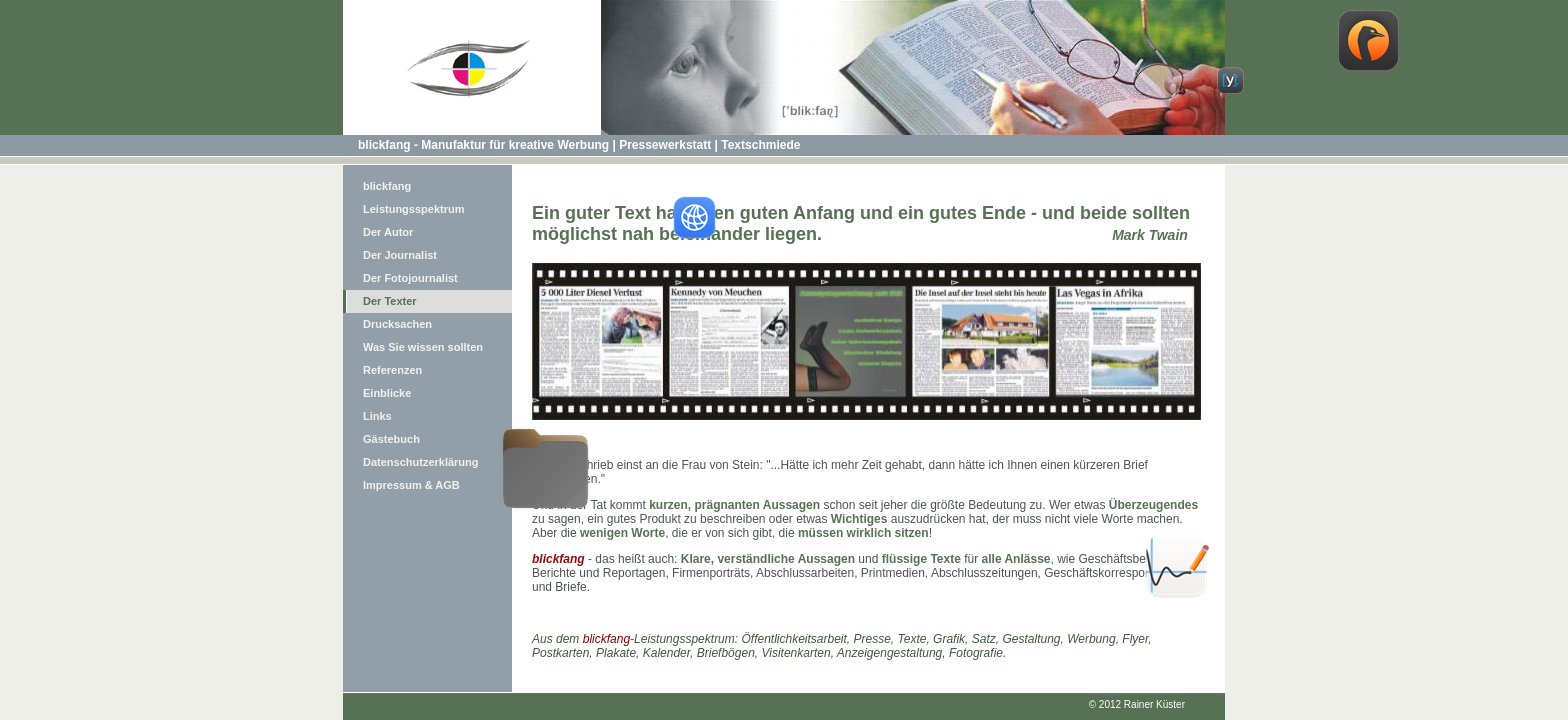 The height and width of the screenshot is (720, 1568). I want to click on open plots graphing application, so click(1176, 565).